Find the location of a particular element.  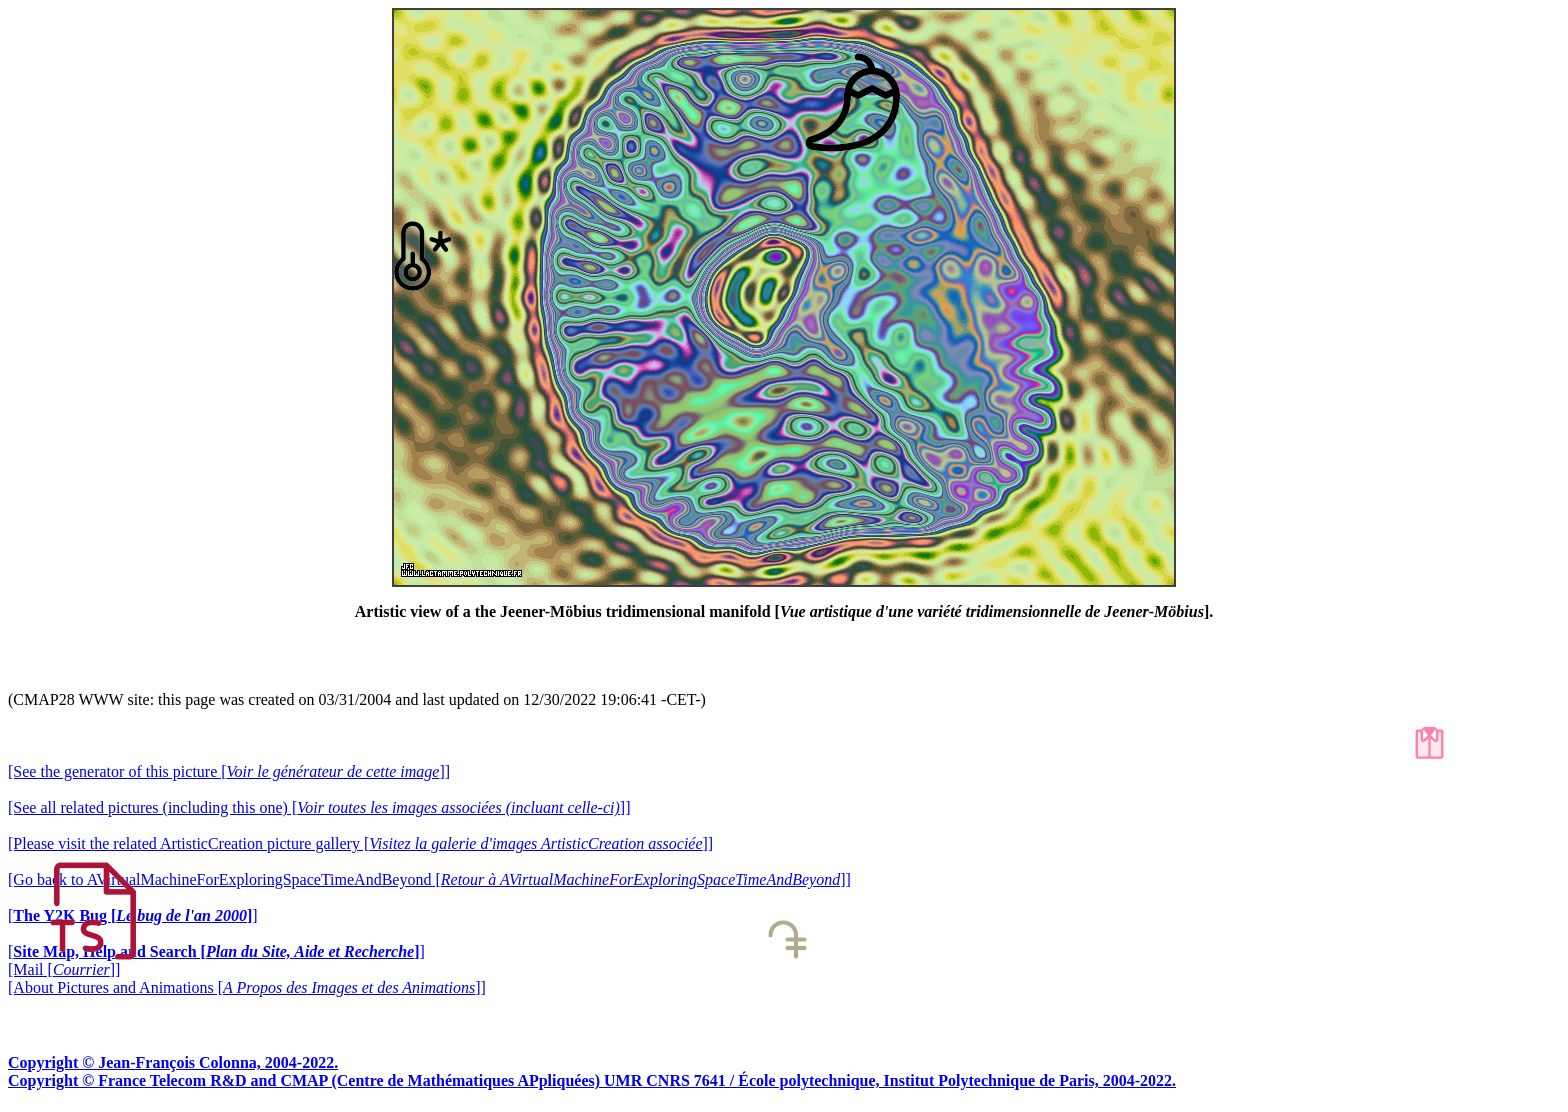

view clothing or apparel items is located at coordinates (1429, 743).